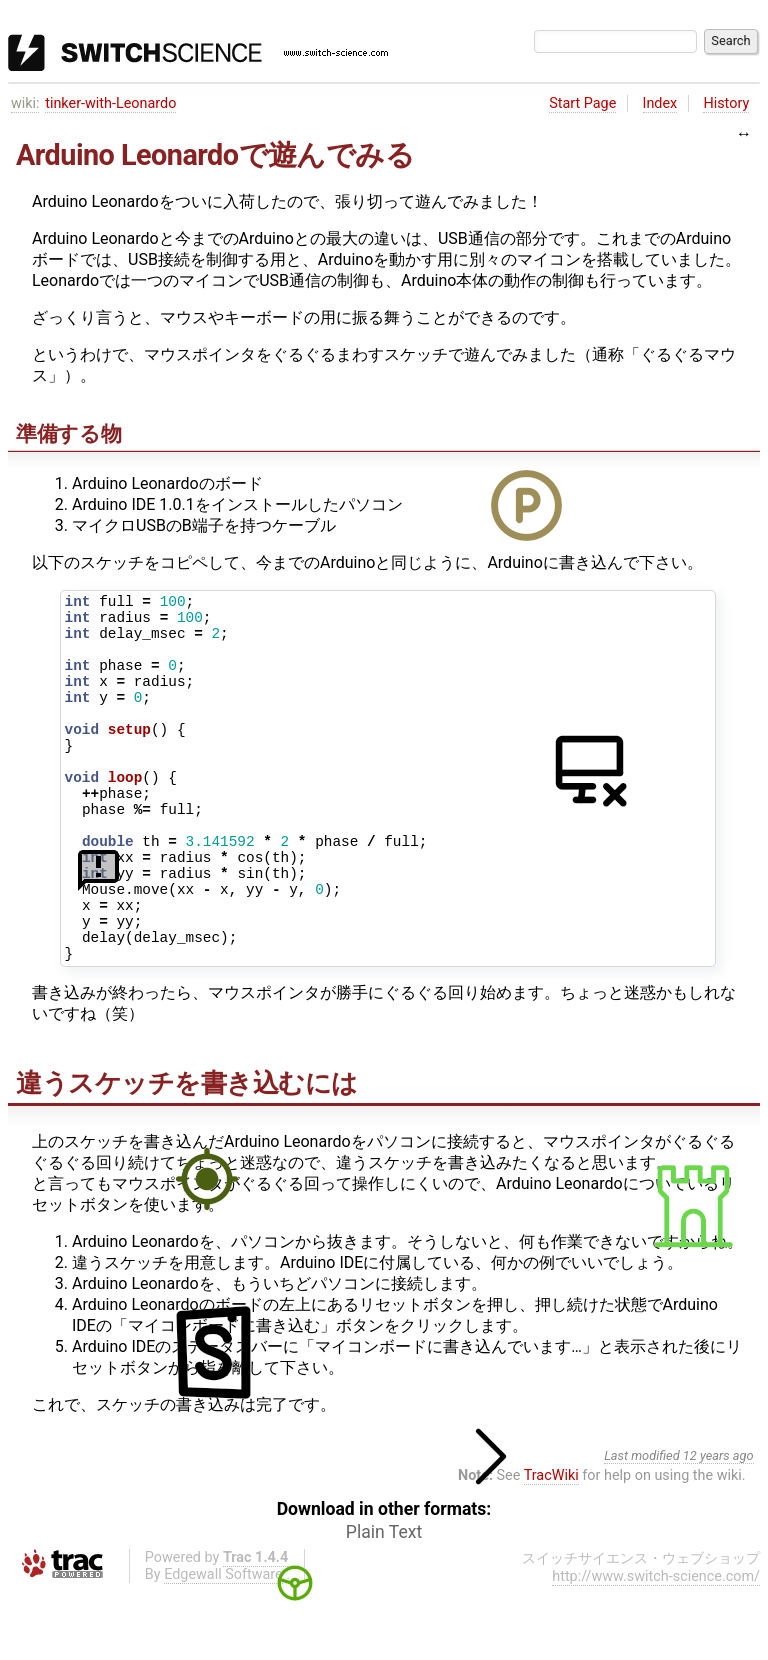 The height and width of the screenshot is (1660, 768). What do you see at coordinates (213, 1352) in the screenshot?
I see `open Storybook documentation` at bounding box center [213, 1352].